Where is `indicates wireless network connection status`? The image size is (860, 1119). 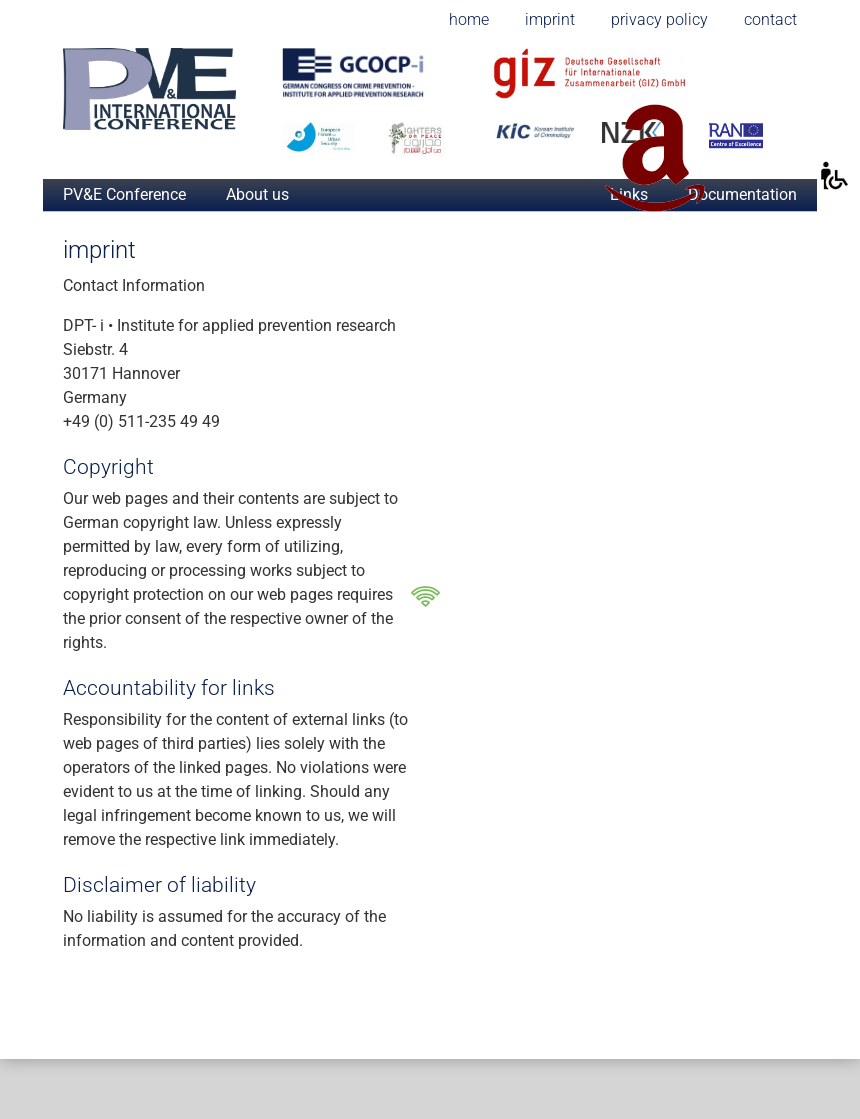 indicates wireless network connection status is located at coordinates (425, 596).